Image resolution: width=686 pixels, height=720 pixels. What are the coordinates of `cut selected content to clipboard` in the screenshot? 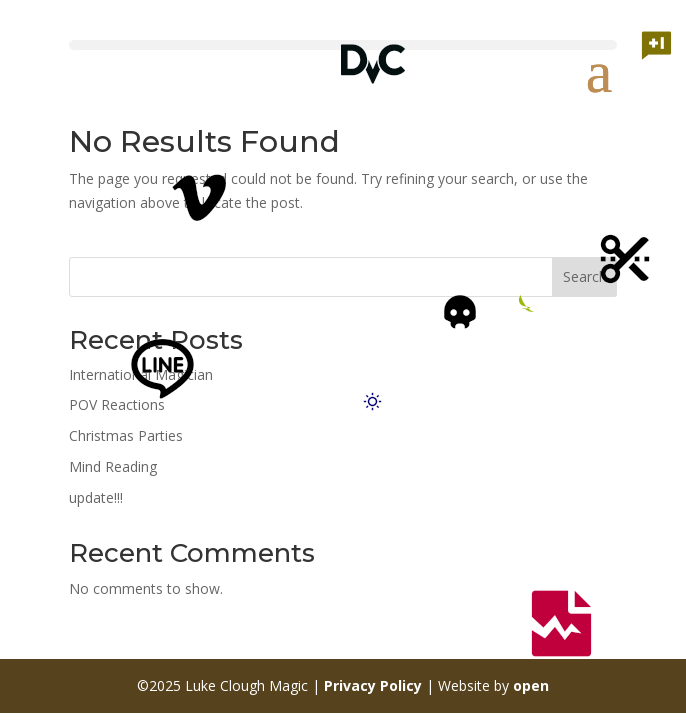 It's located at (625, 259).